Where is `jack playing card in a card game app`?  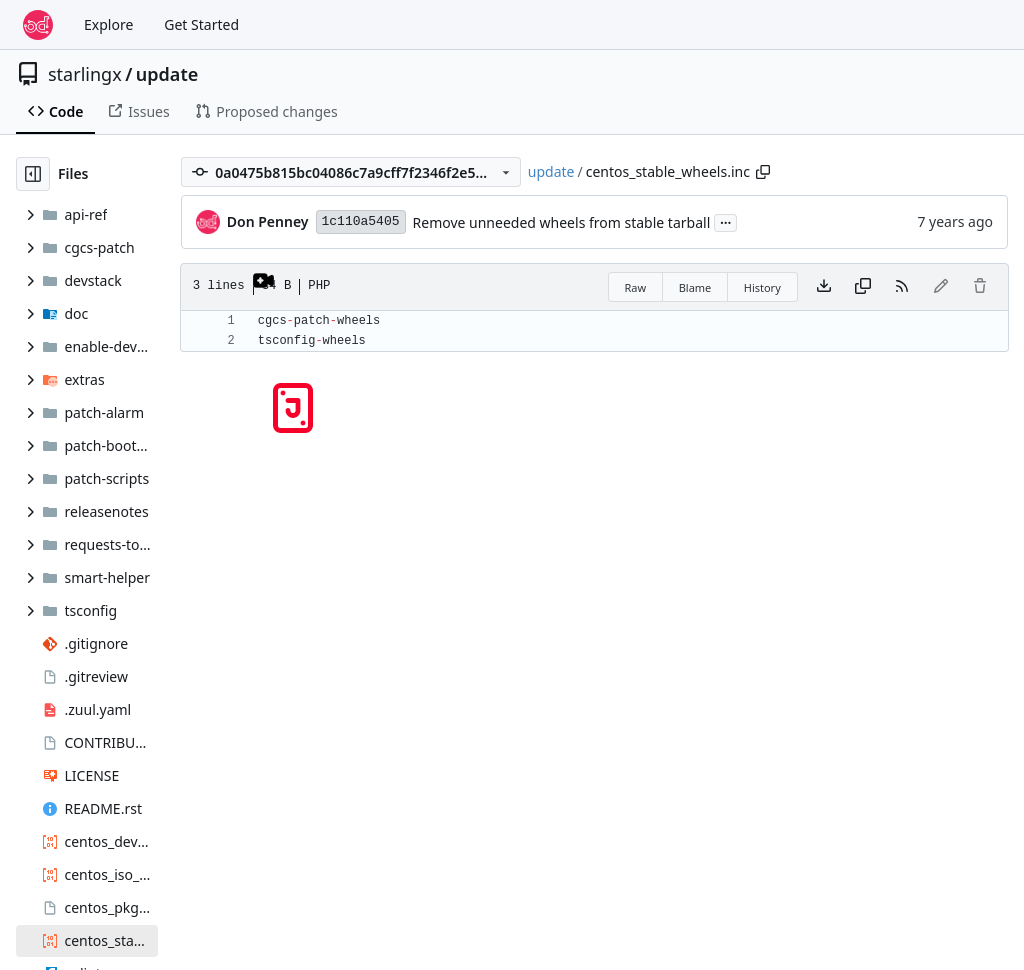
jack playing card in a card game app is located at coordinates (293, 408).